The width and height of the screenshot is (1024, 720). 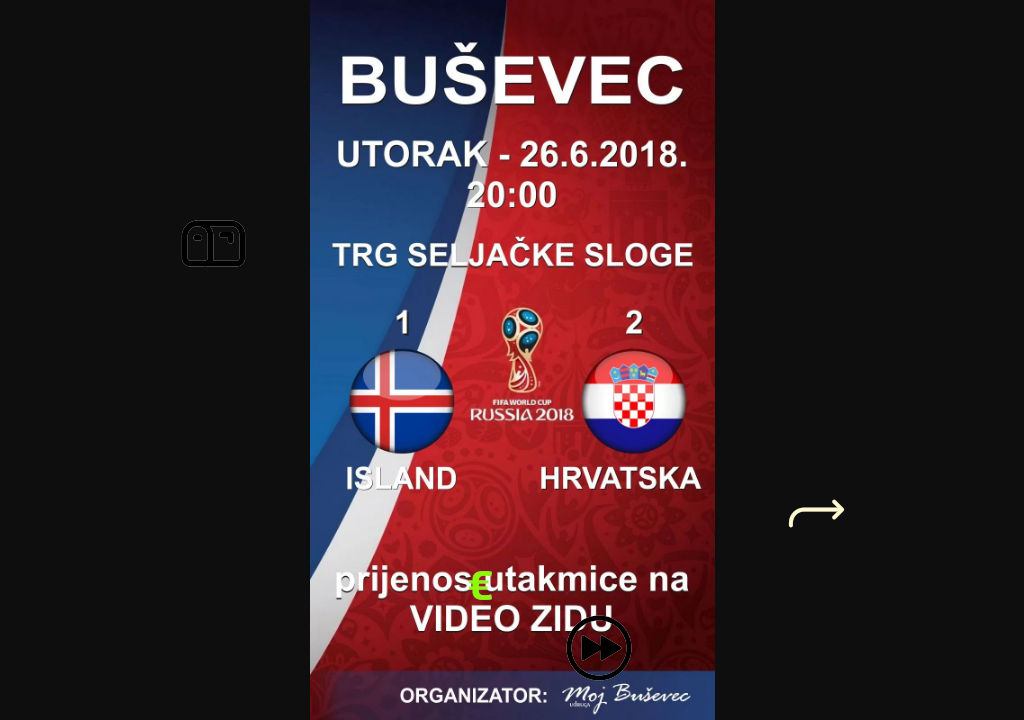 What do you see at coordinates (480, 585) in the screenshot?
I see `view prices in euros` at bounding box center [480, 585].